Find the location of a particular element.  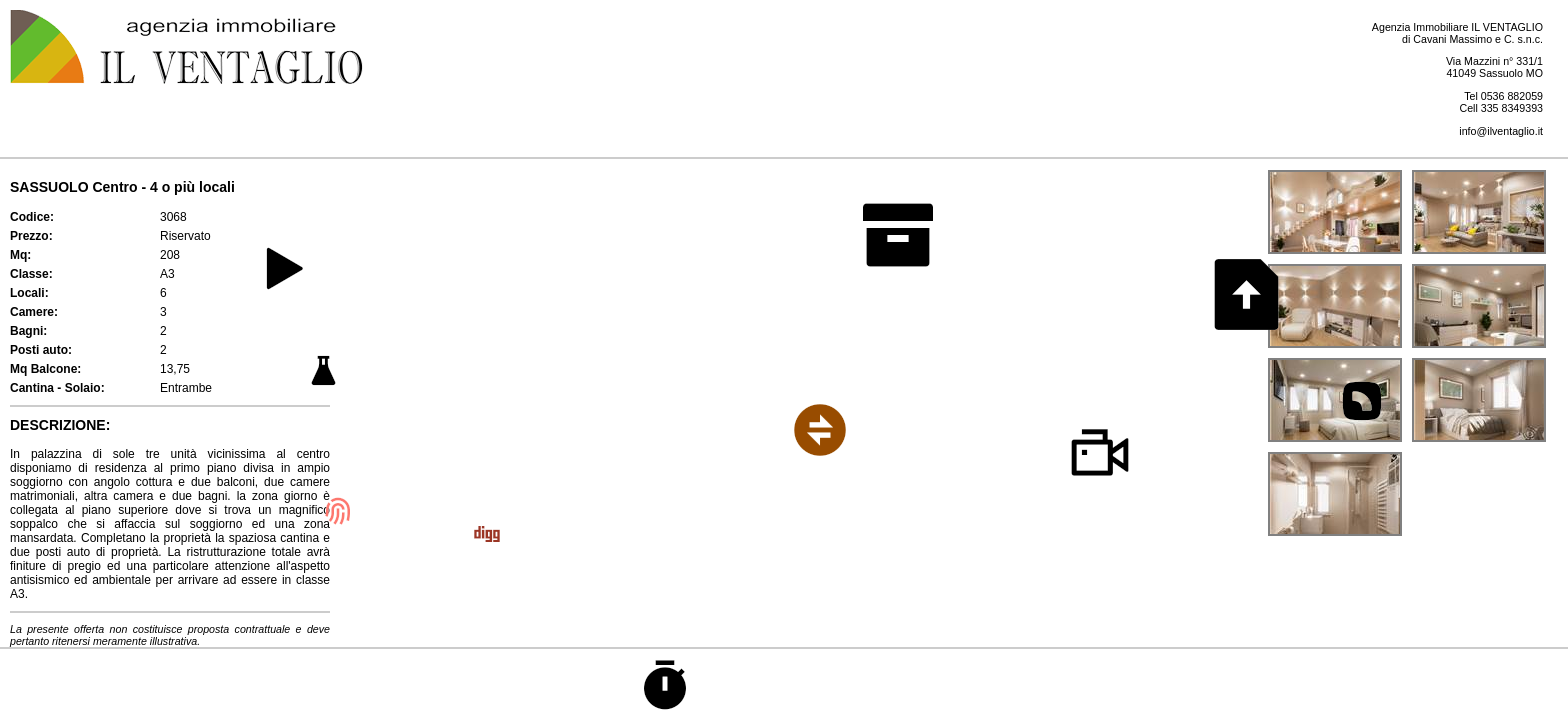

archive this item is located at coordinates (898, 235).